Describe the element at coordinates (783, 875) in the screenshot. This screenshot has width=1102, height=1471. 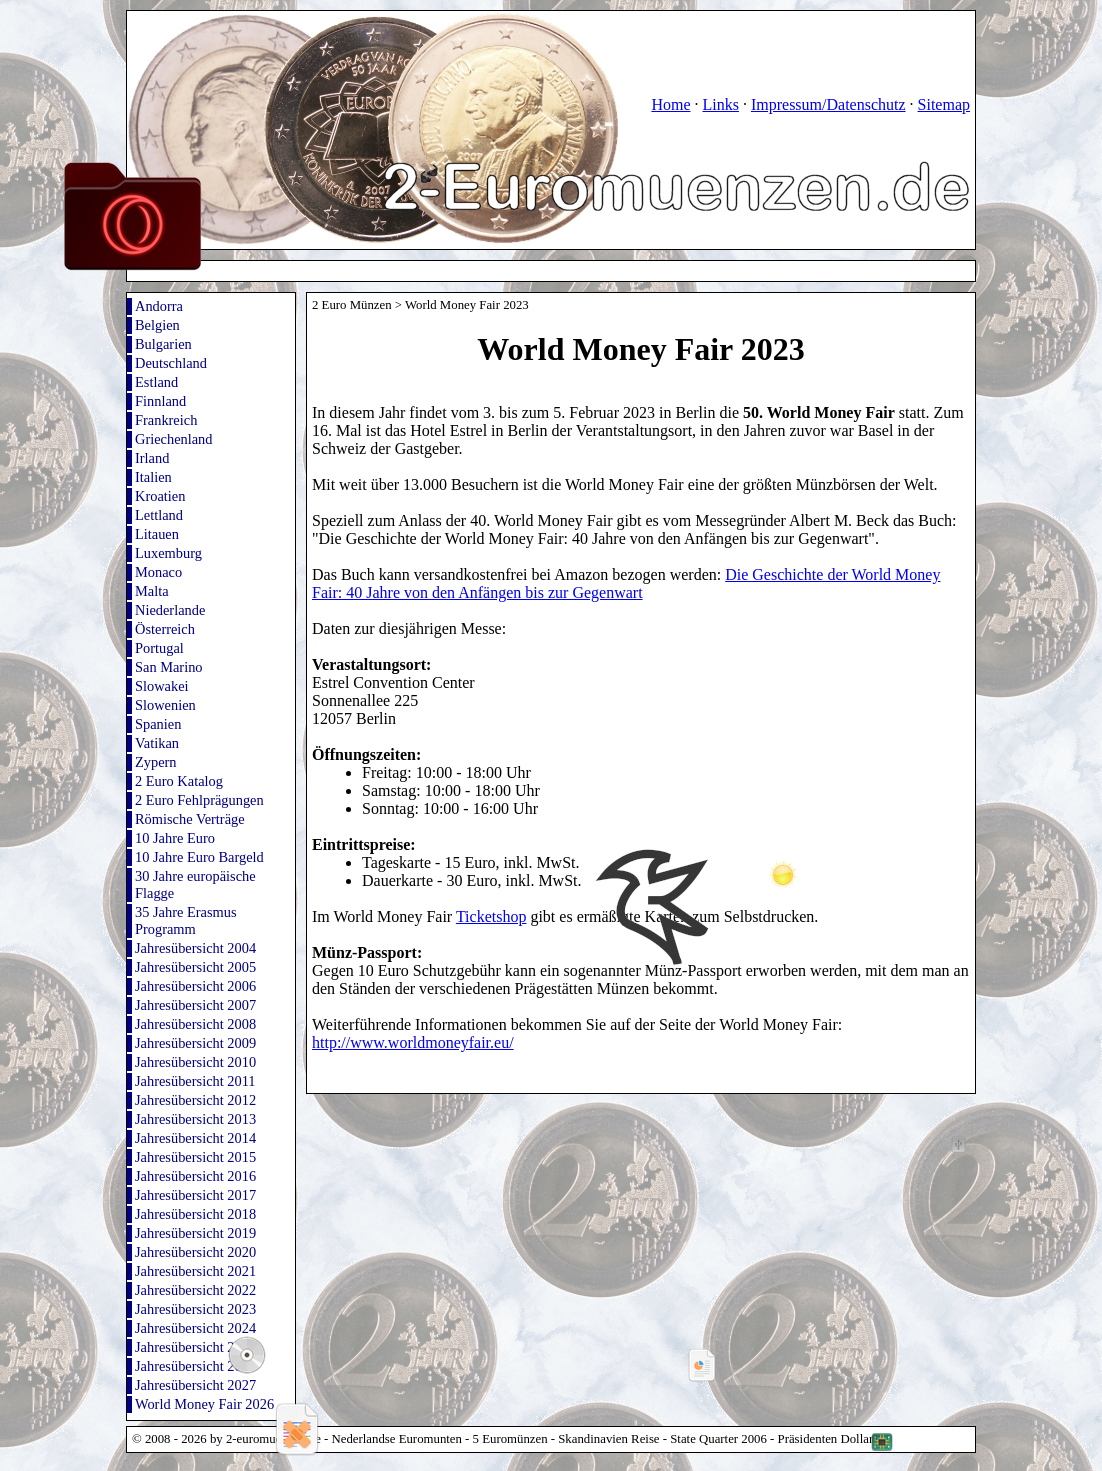
I see `indicates clear, sunny weather conditions` at that location.